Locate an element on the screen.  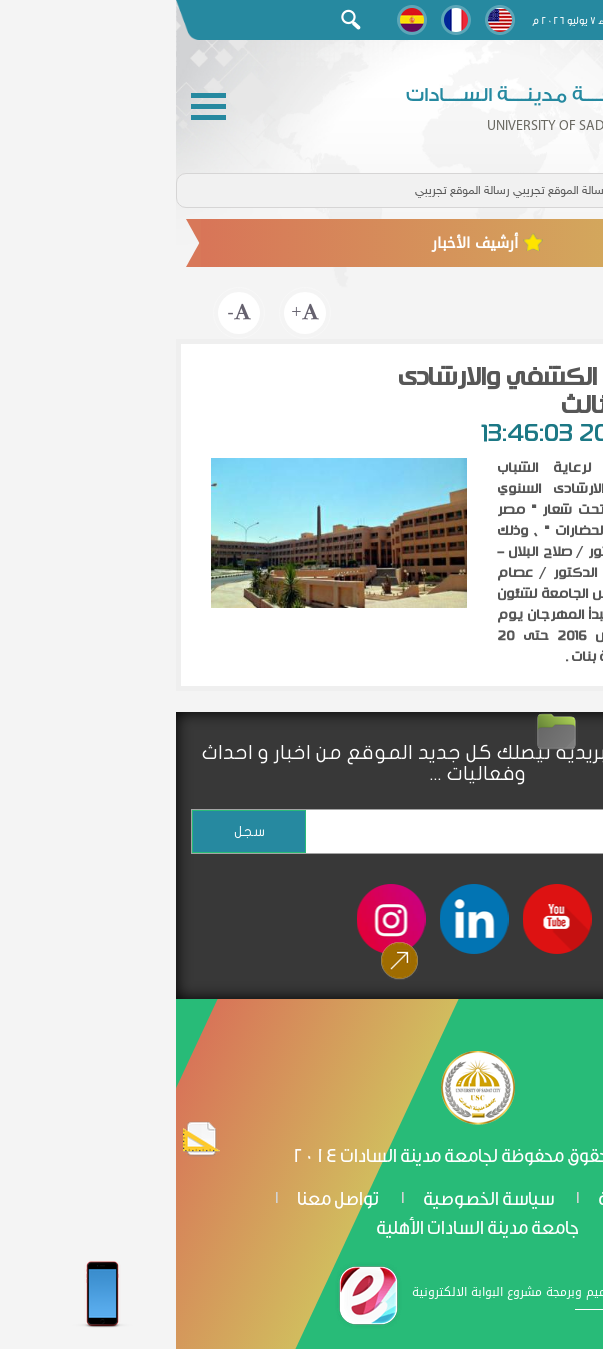
configure page layout and formatting options is located at coordinates (201, 1138).